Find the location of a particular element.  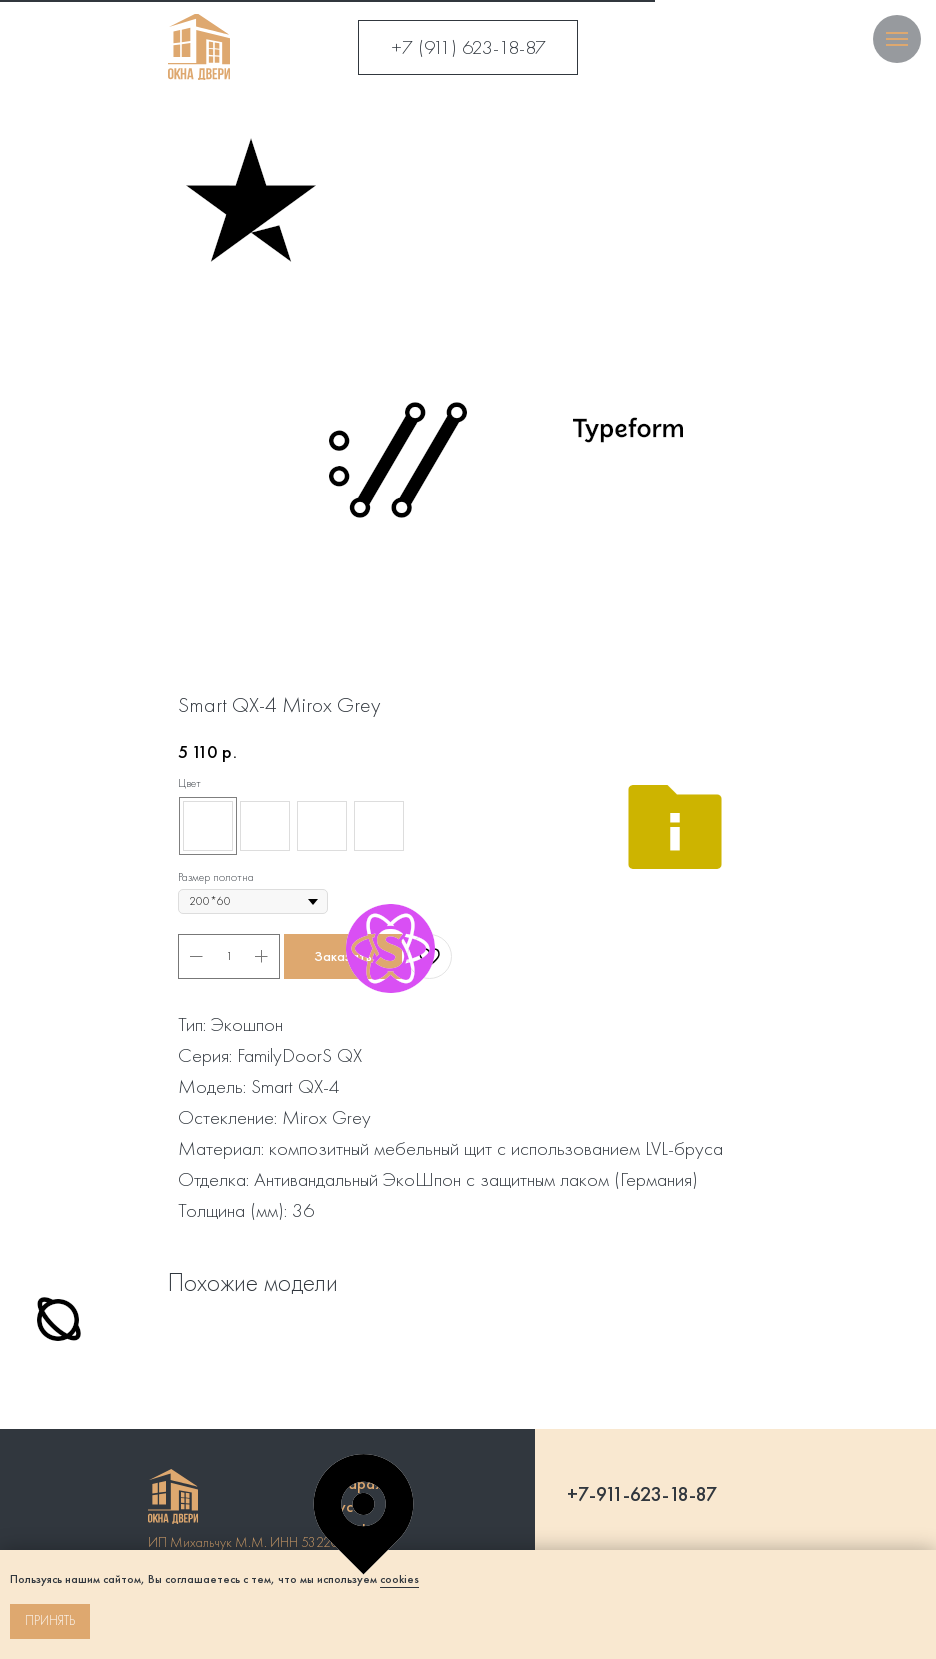

view location on map is located at coordinates (363, 1509).